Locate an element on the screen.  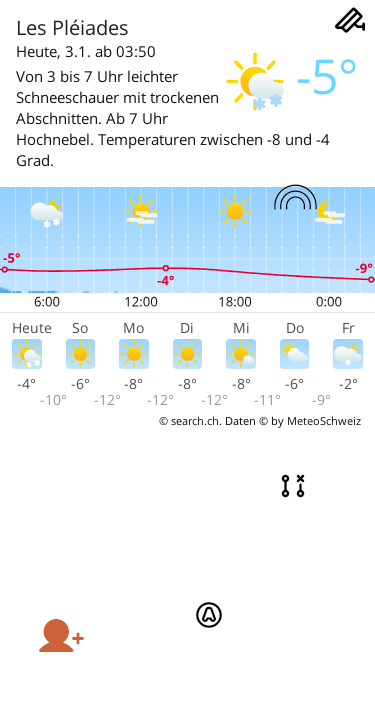
add a new contact or friend is located at coordinates (60, 637).